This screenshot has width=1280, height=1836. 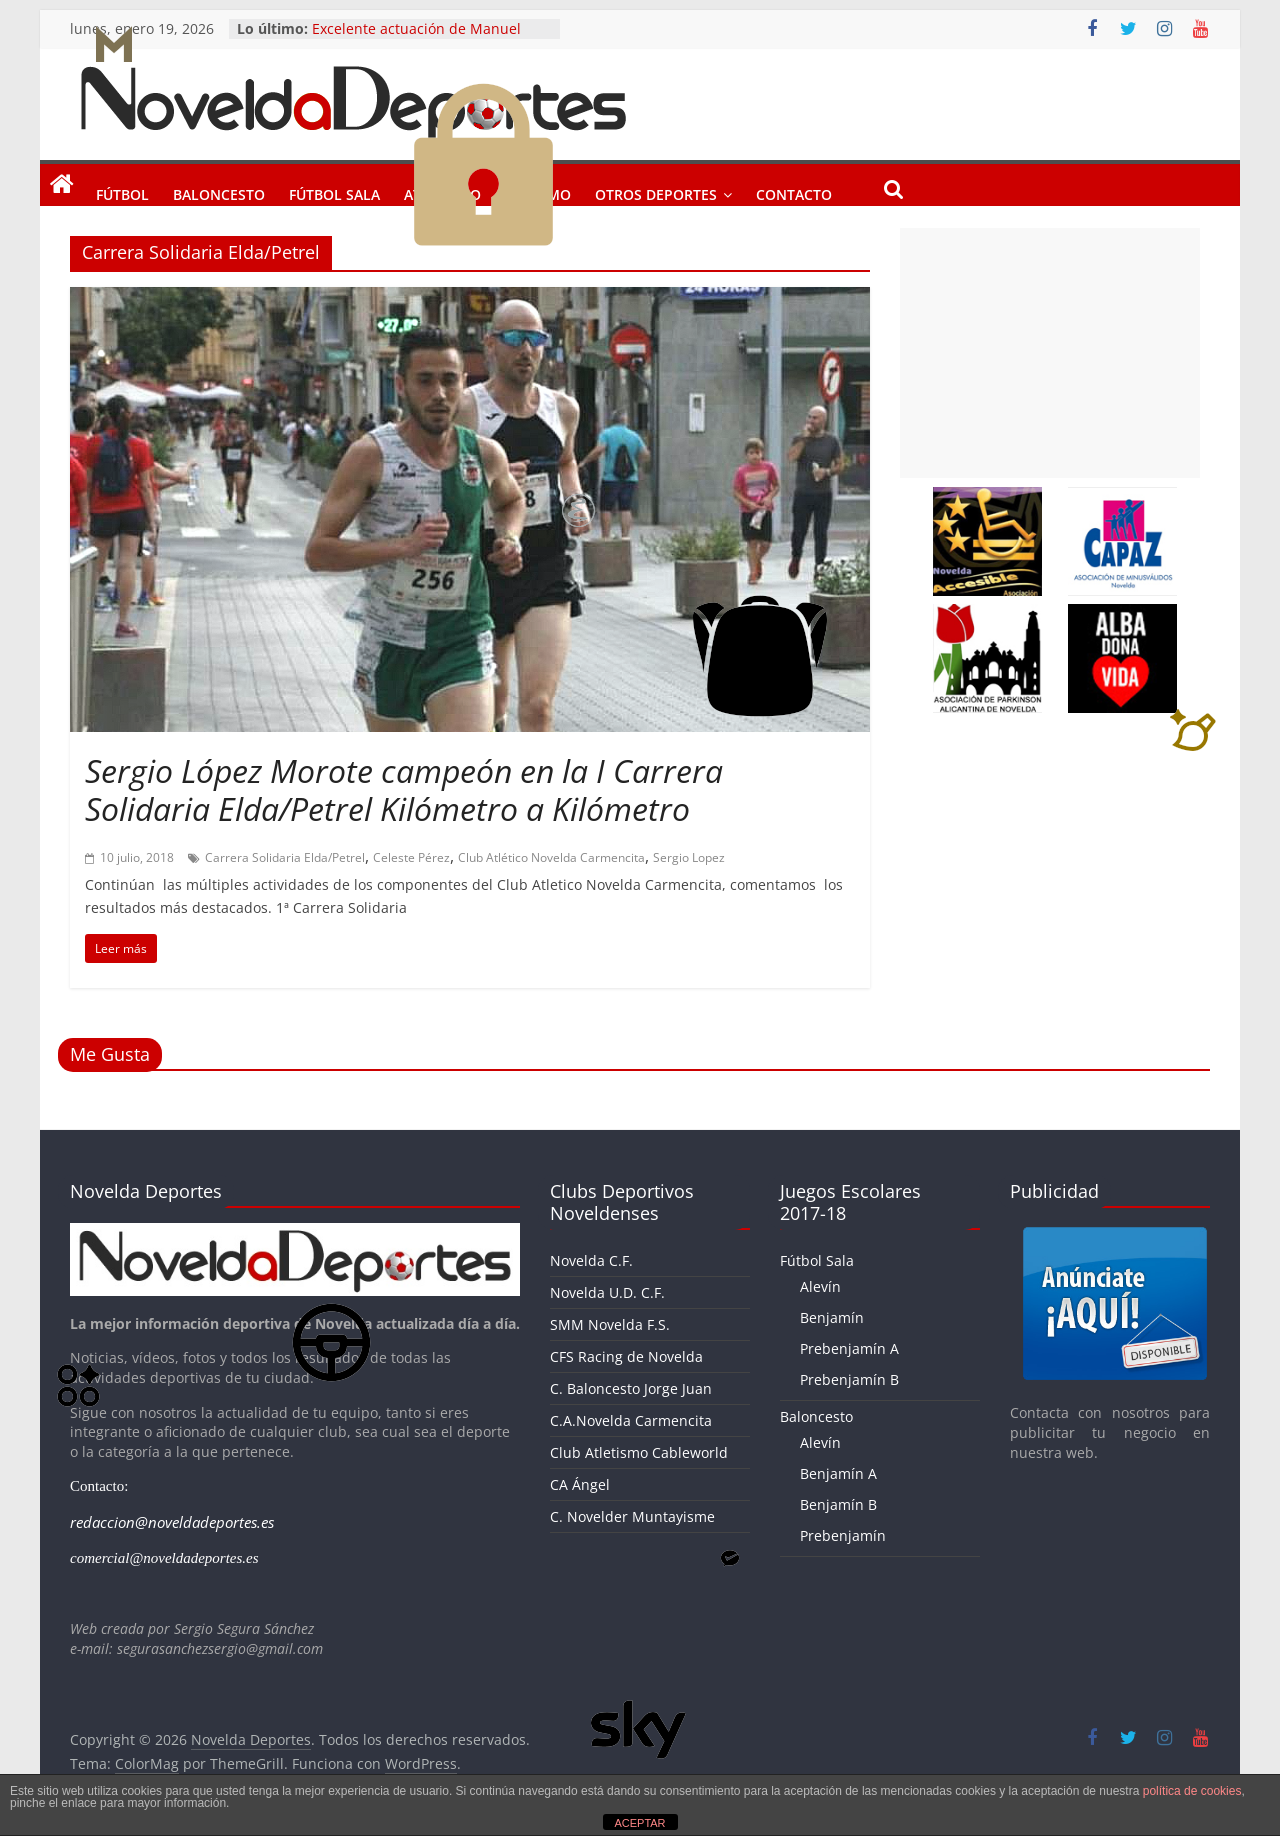 What do you see at coordinates (331, 1342) in the screenshot?
I see `access driving or navigation mode` at bounding box center [331, 1342].